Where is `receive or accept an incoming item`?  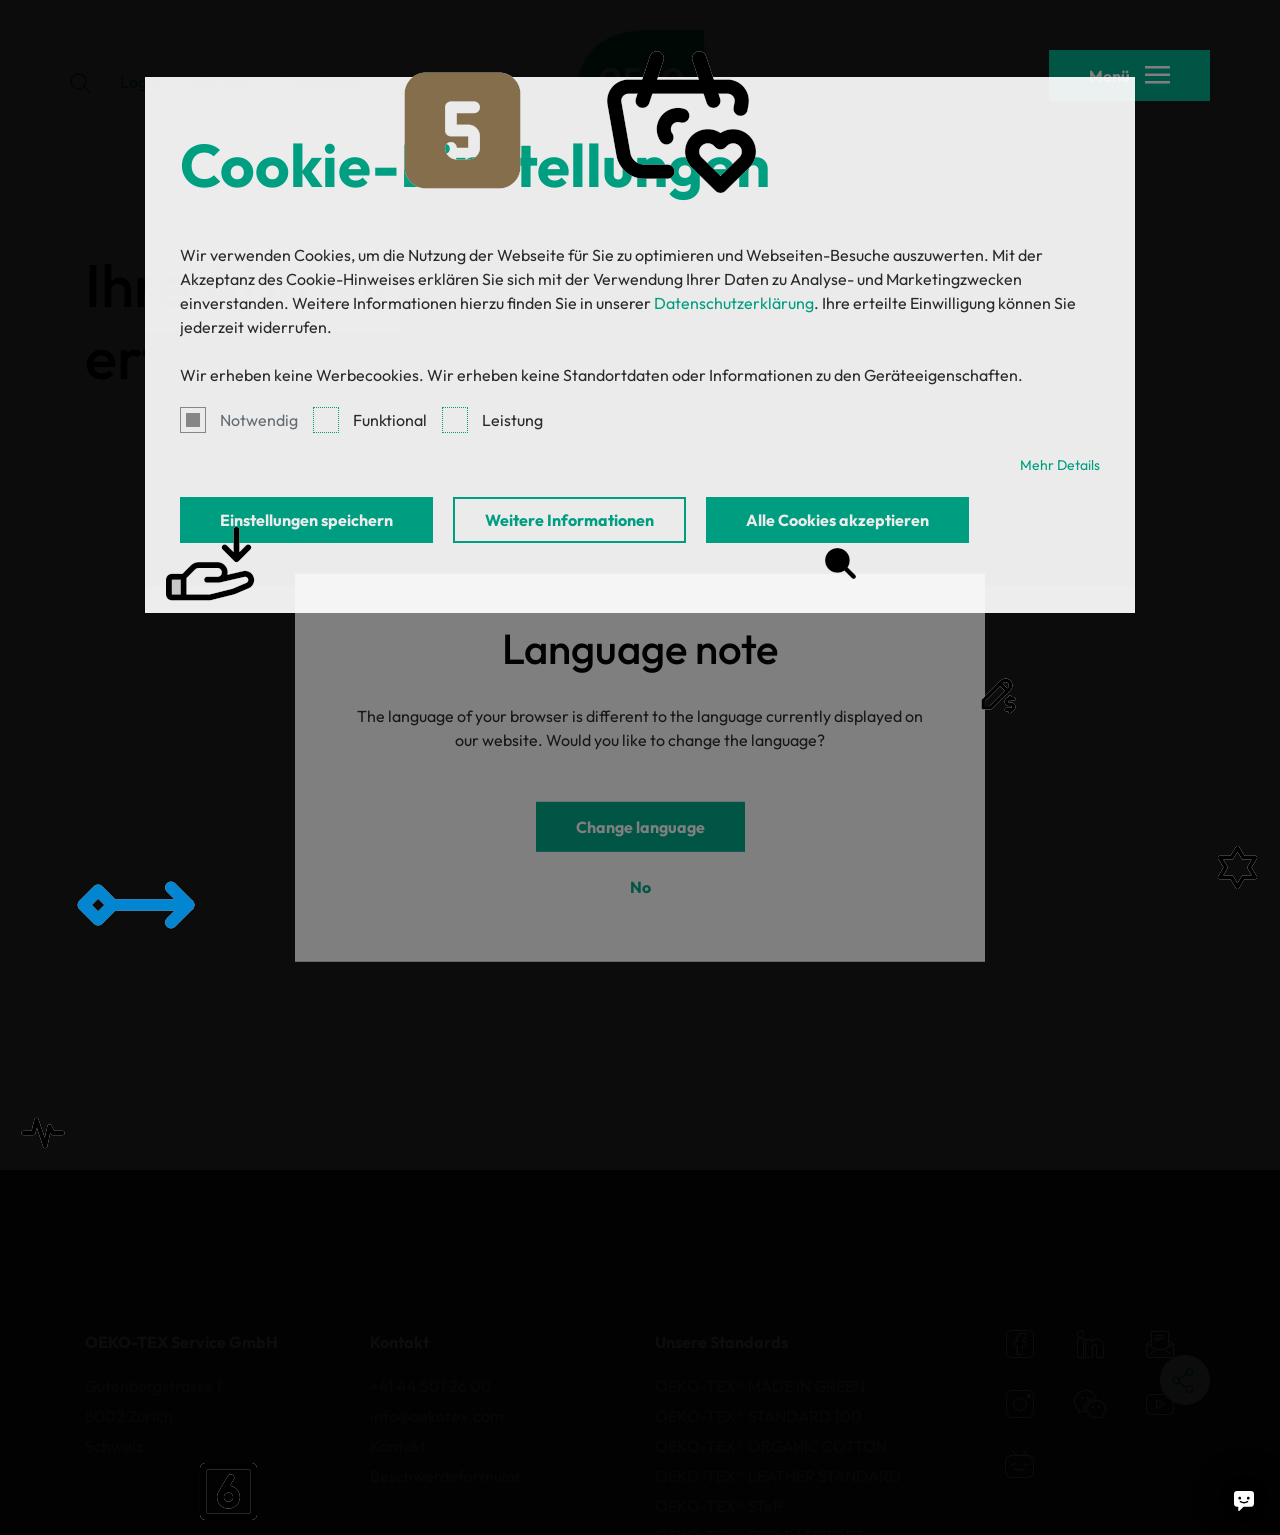
receive or accept an incoming item is located at coordinates (213, 568).